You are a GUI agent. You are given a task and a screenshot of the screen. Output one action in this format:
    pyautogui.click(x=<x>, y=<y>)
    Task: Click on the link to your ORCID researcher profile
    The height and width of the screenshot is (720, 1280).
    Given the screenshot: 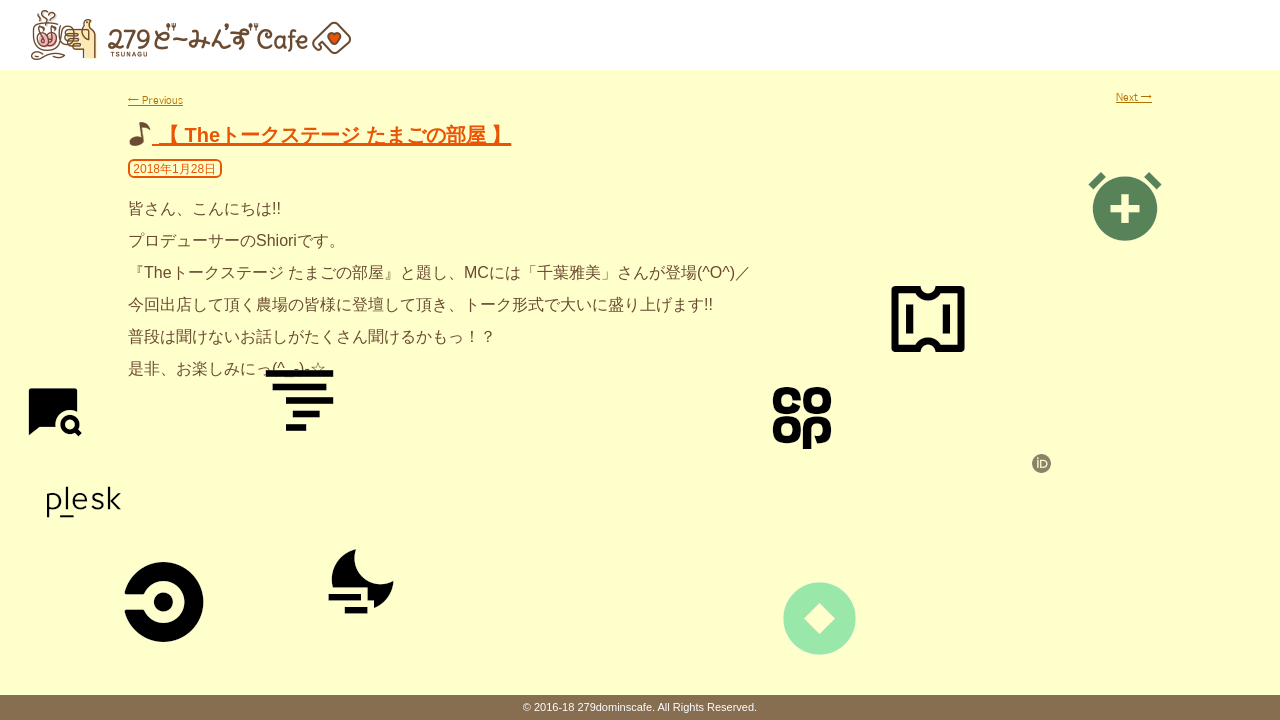 What is the action you would take?
    pyautogui.click(x=1041, y=463)
    